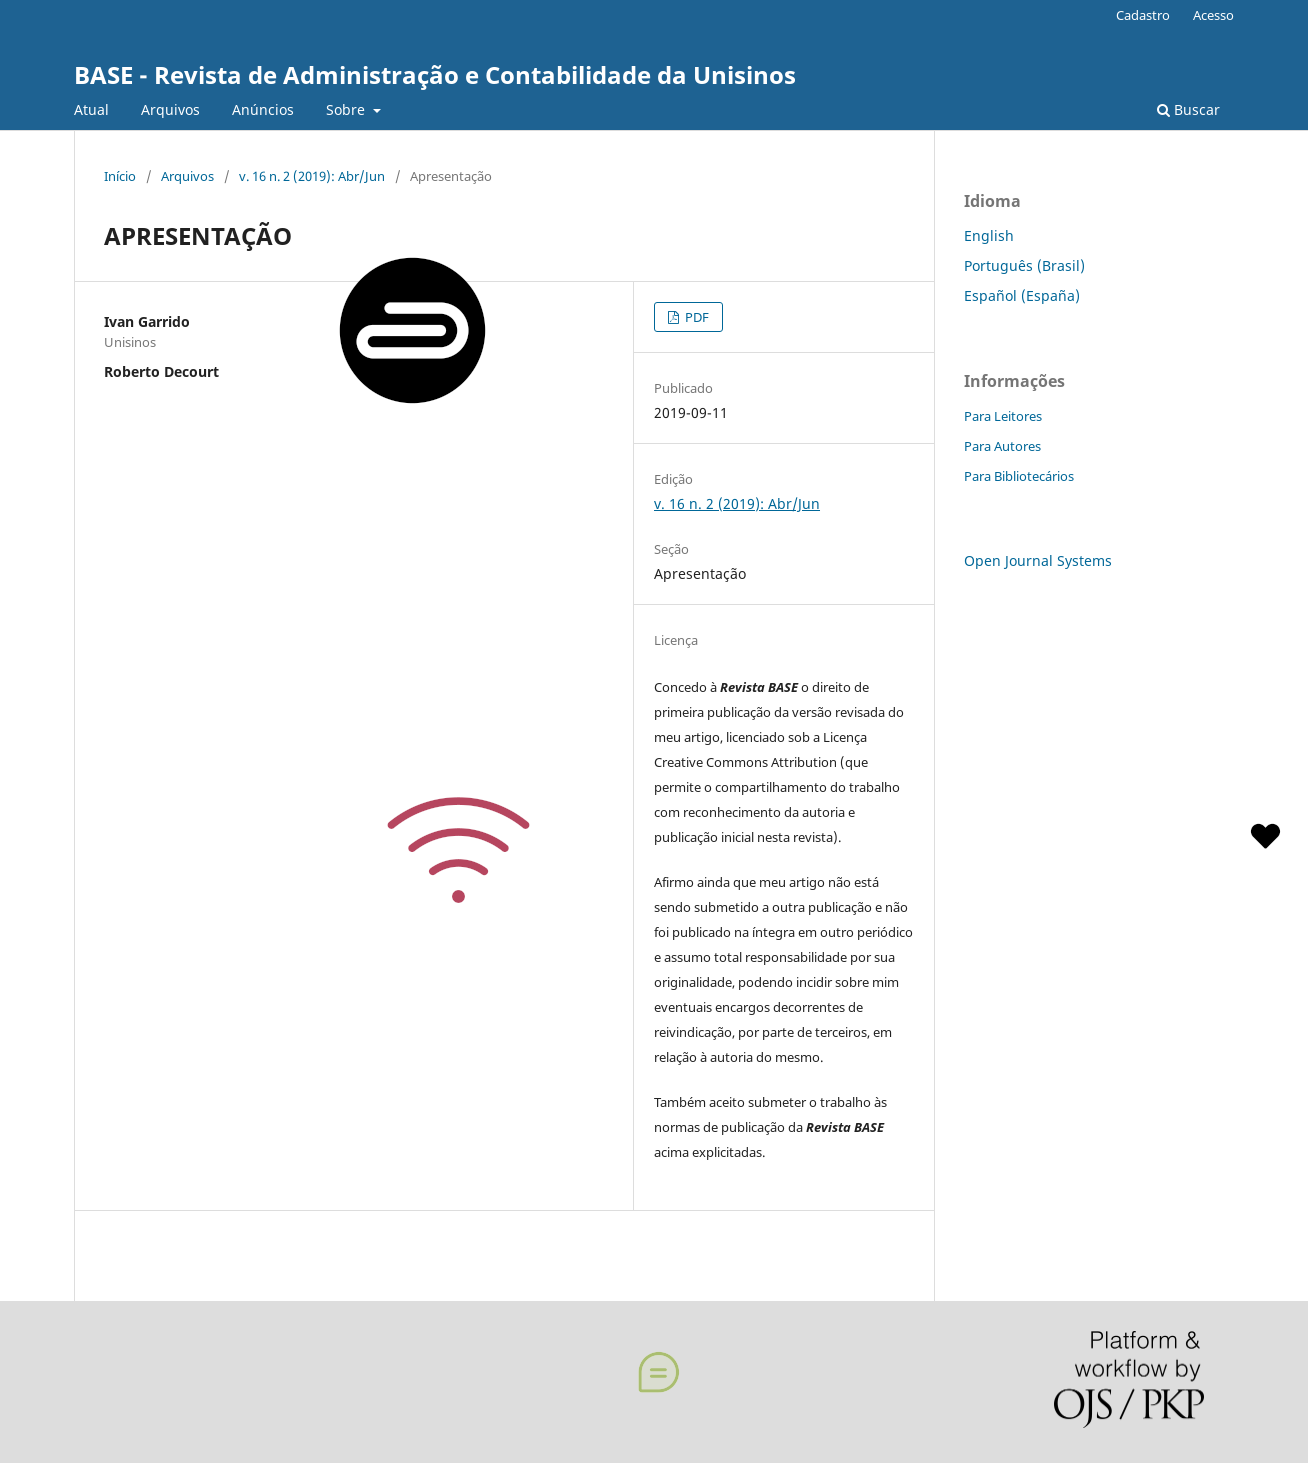  I want to click on attach a file to your message, so click(412, 330).